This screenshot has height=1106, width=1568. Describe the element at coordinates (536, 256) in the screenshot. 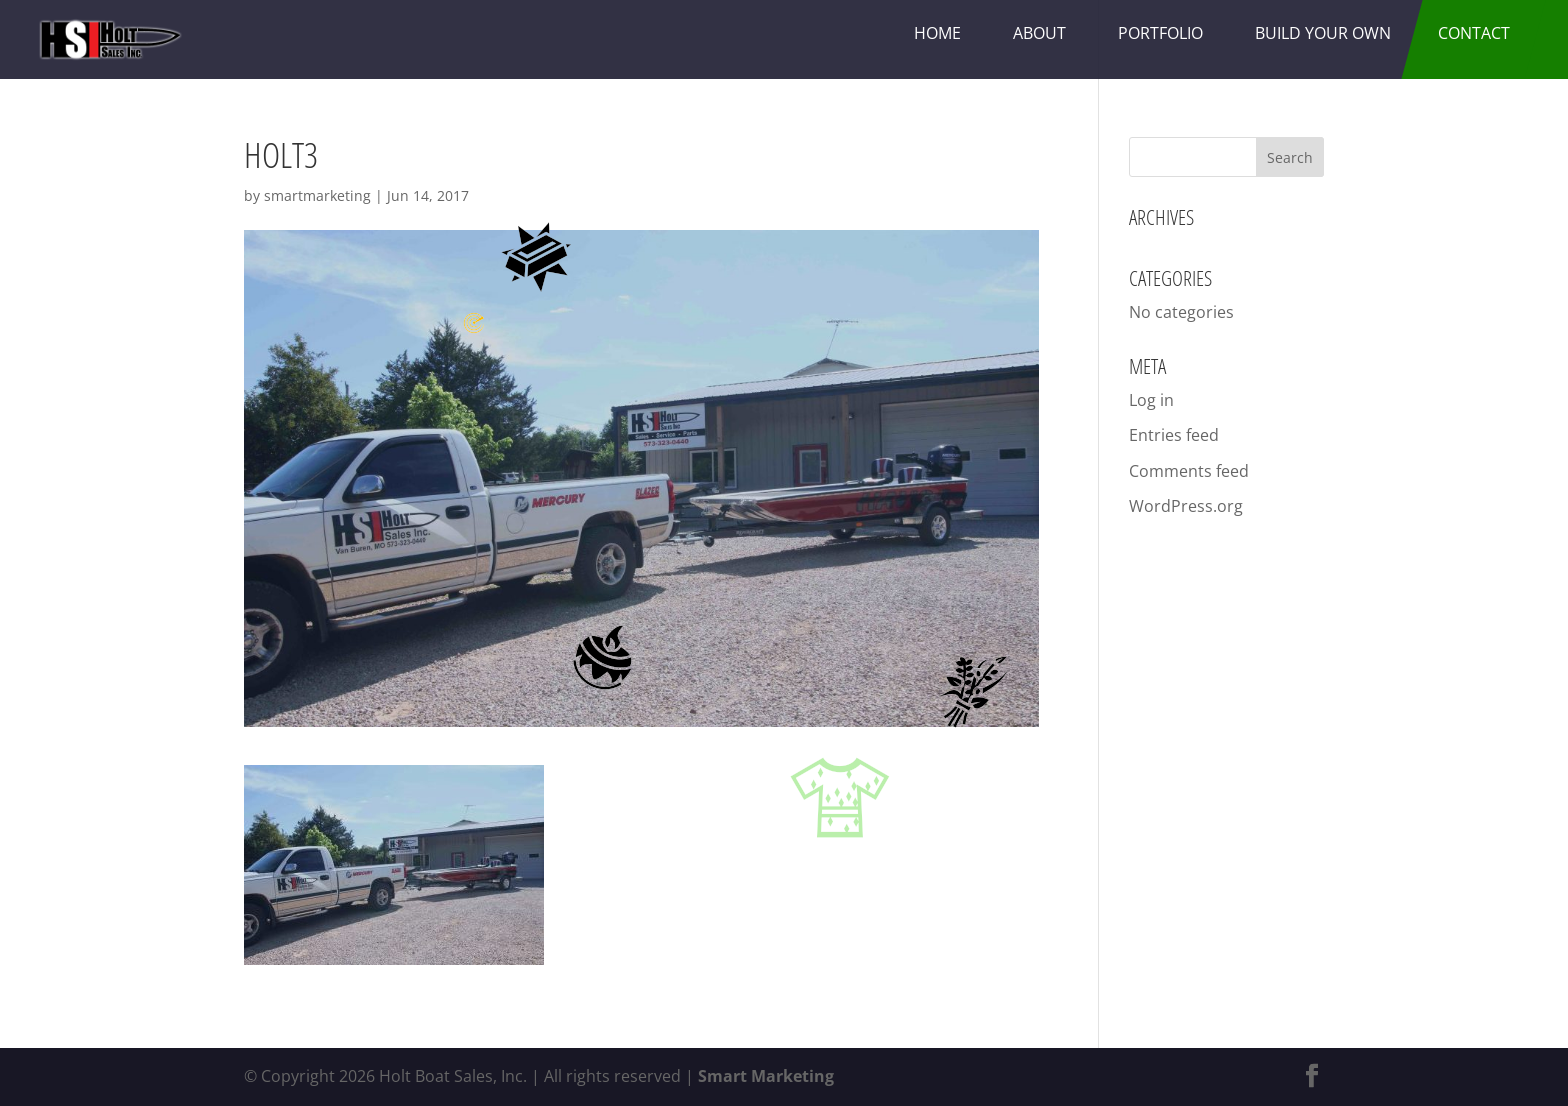

I see `view in-game currency or gold balance` at that location.